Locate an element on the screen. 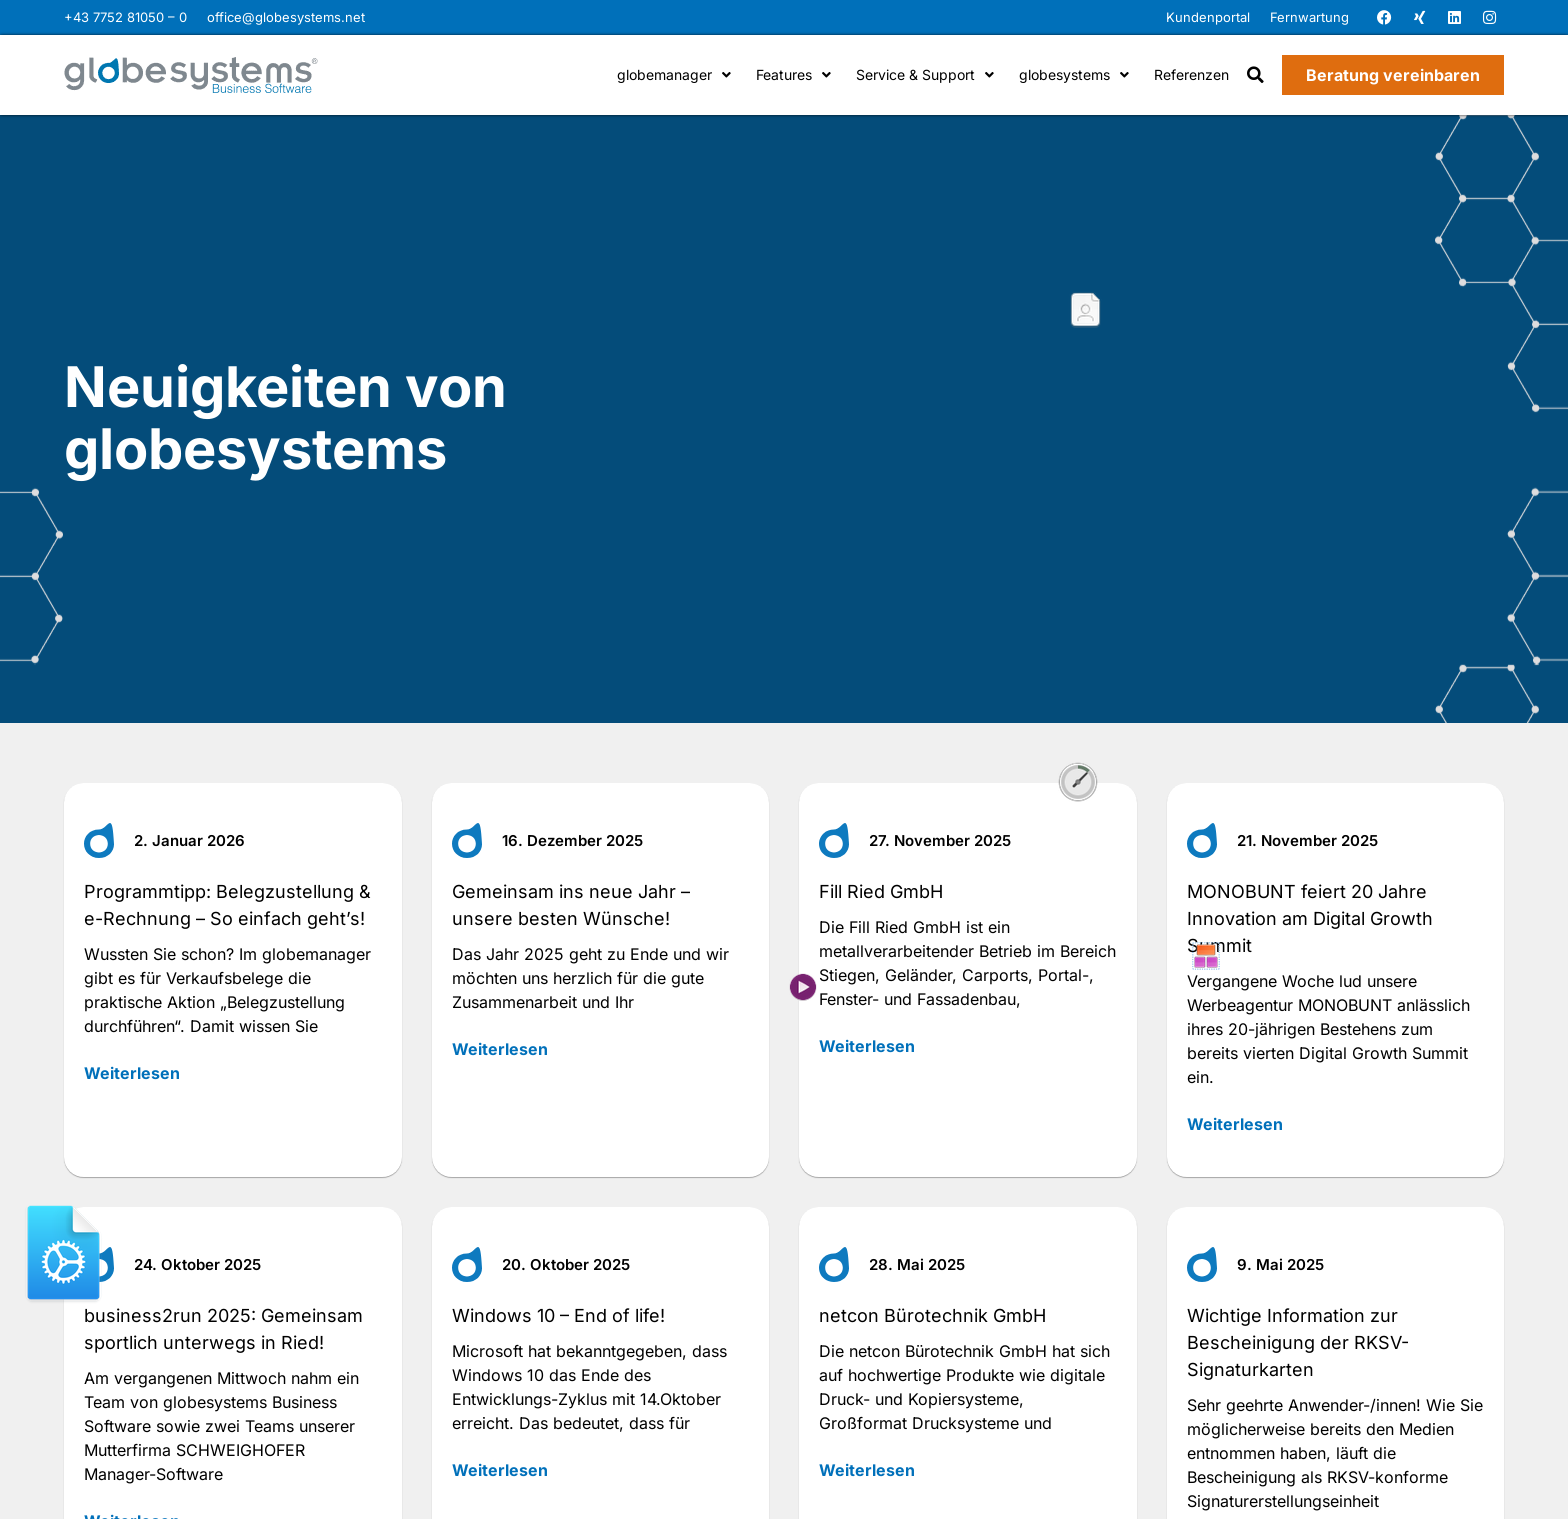  indicates video content or media files is located at coordinates (803, 987).